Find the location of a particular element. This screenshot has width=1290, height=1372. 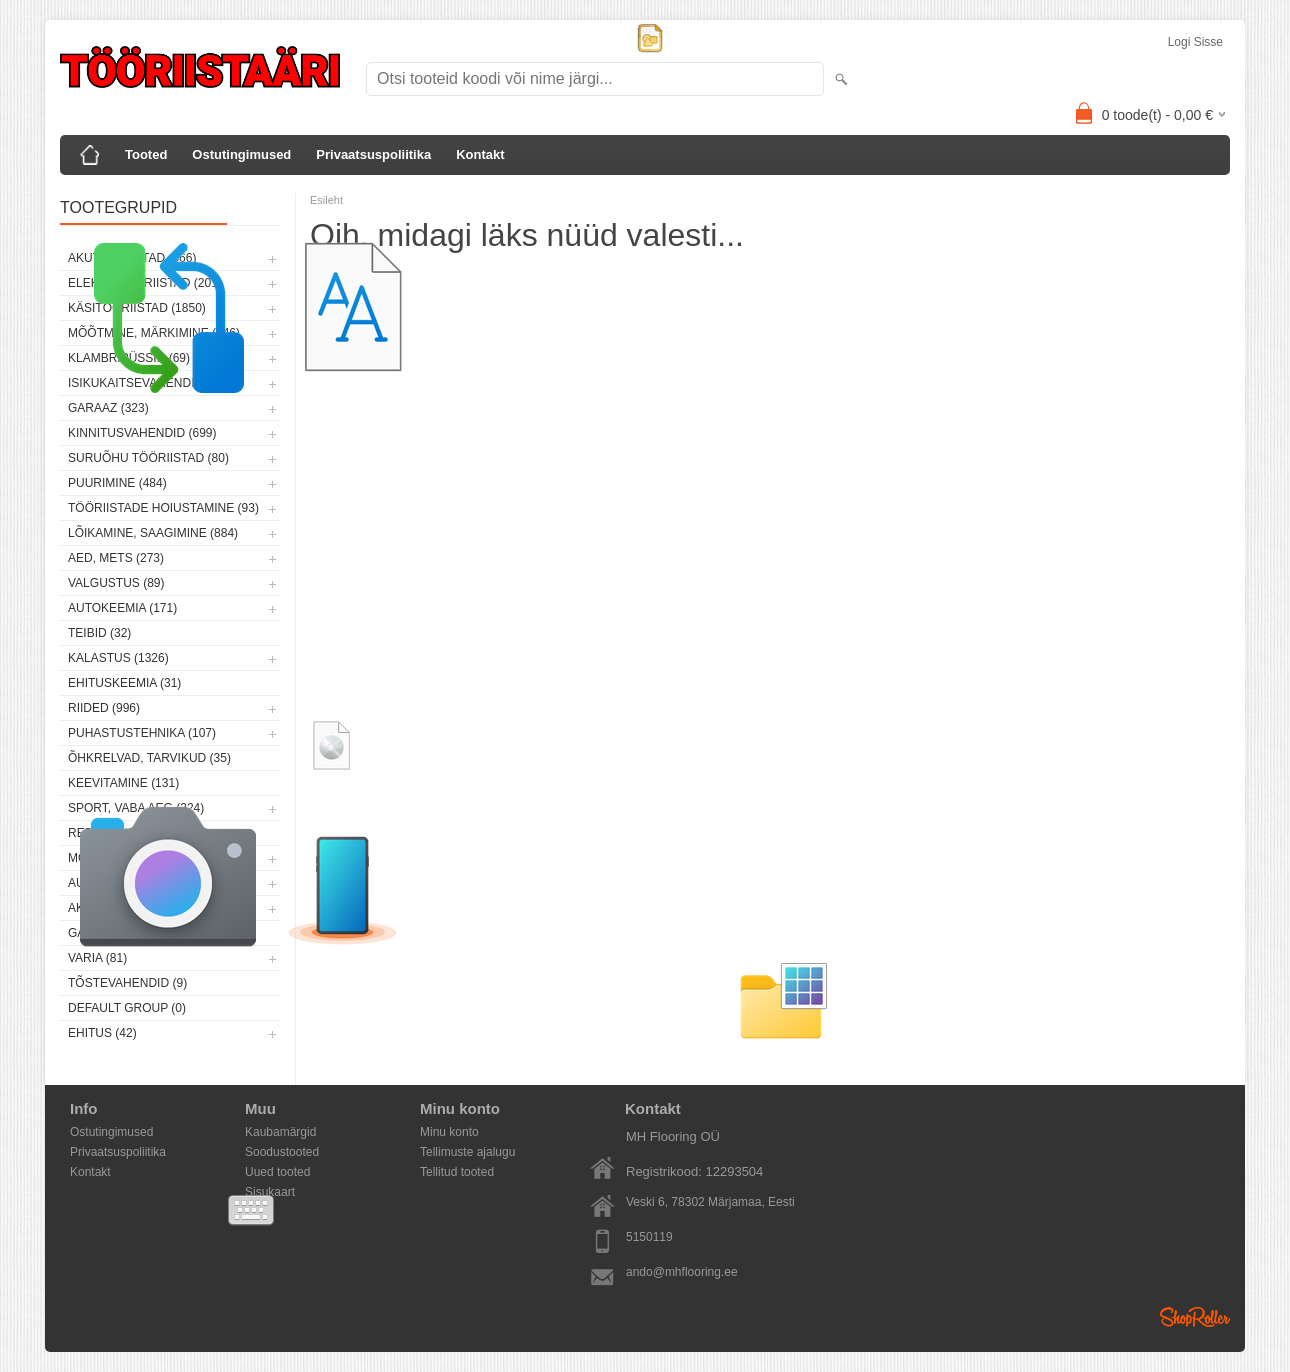

open a disc image file is located at coordinates (331, 745).